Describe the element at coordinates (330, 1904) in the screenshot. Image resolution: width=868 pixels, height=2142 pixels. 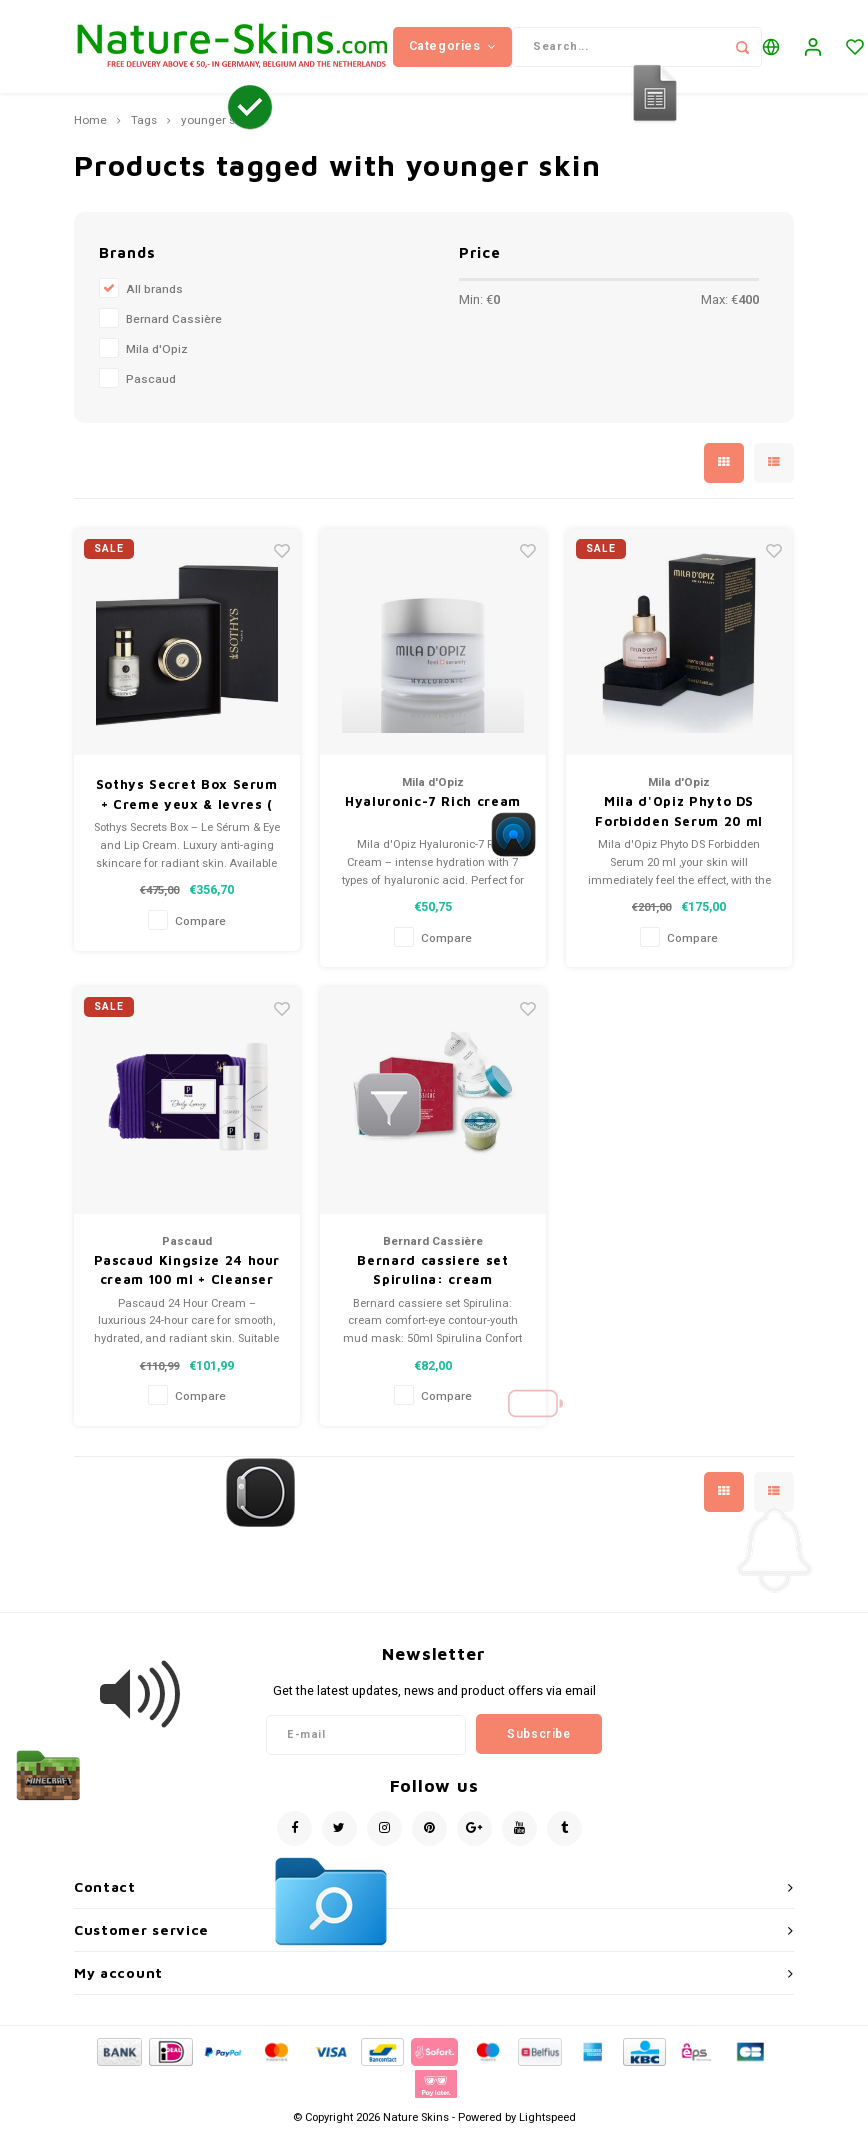
I see `search within folder contents` at that location.